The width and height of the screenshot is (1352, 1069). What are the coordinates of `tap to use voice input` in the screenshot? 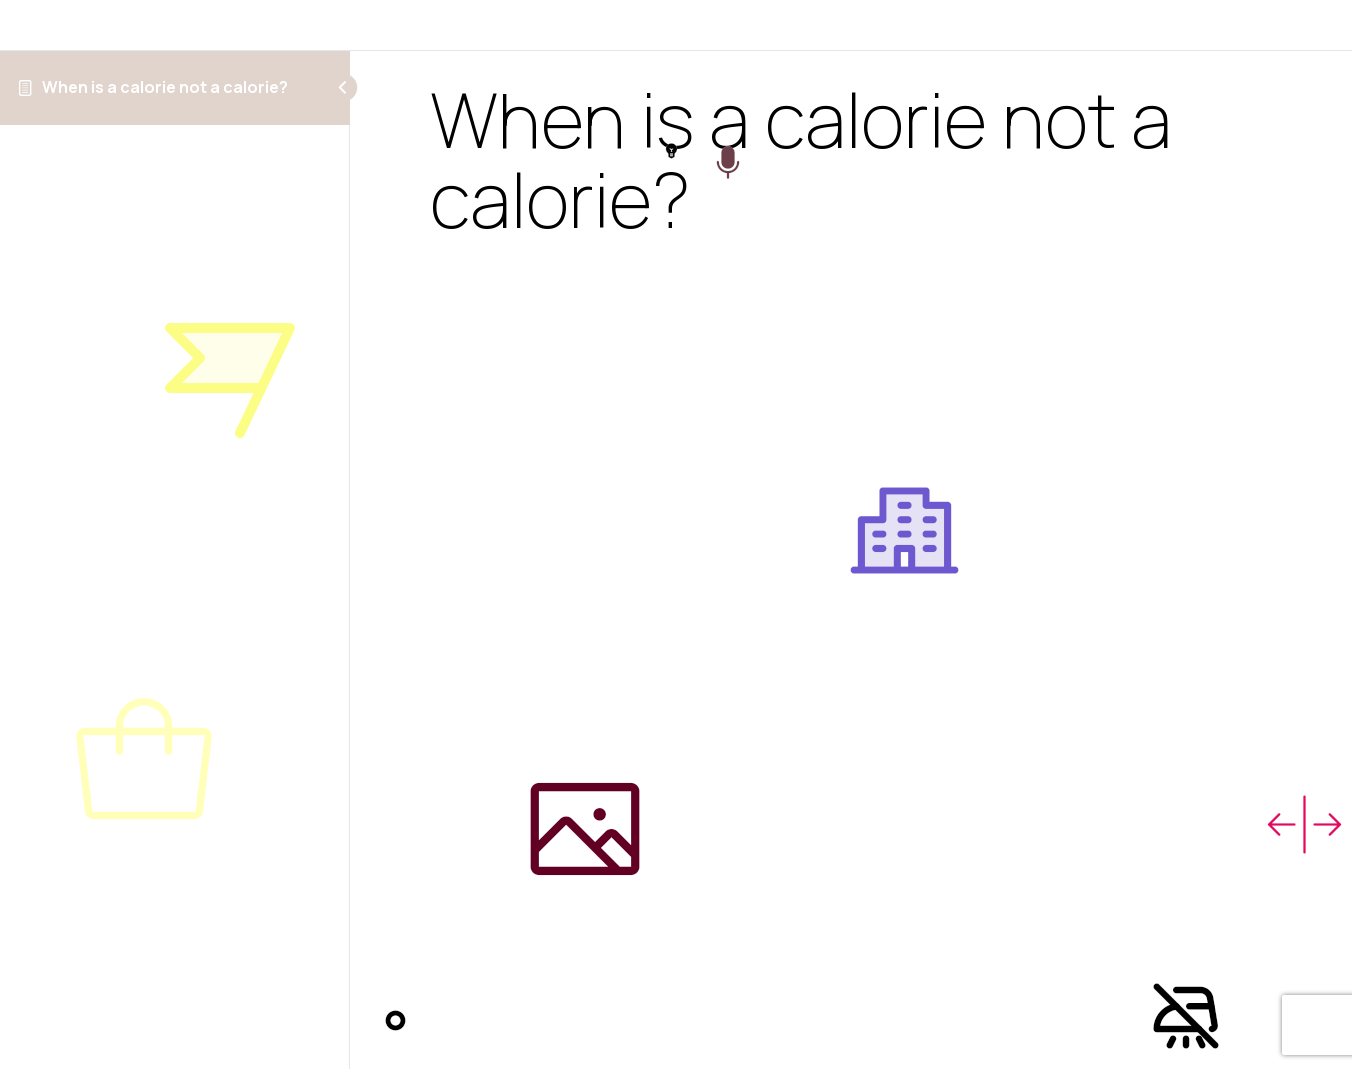 It's located at (728, 162).